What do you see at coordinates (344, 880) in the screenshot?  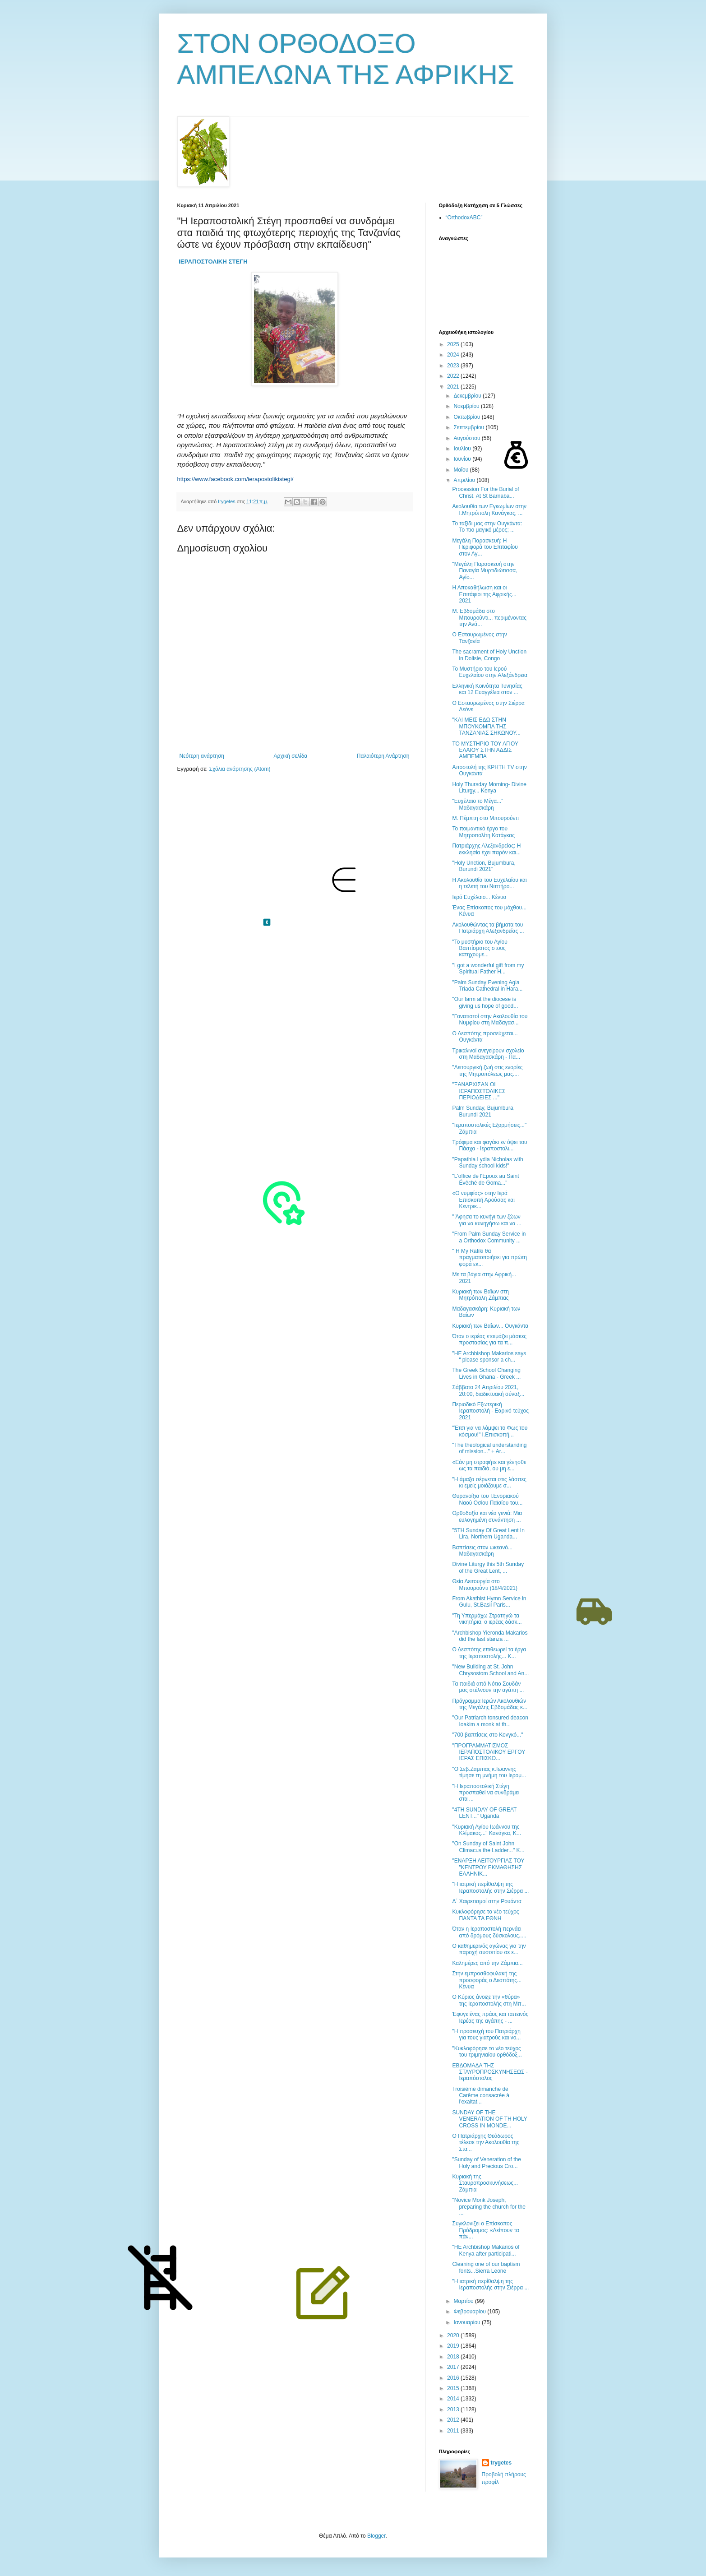 I see `indicates set membership in mathematical notation` at bounding box center [344, 880].